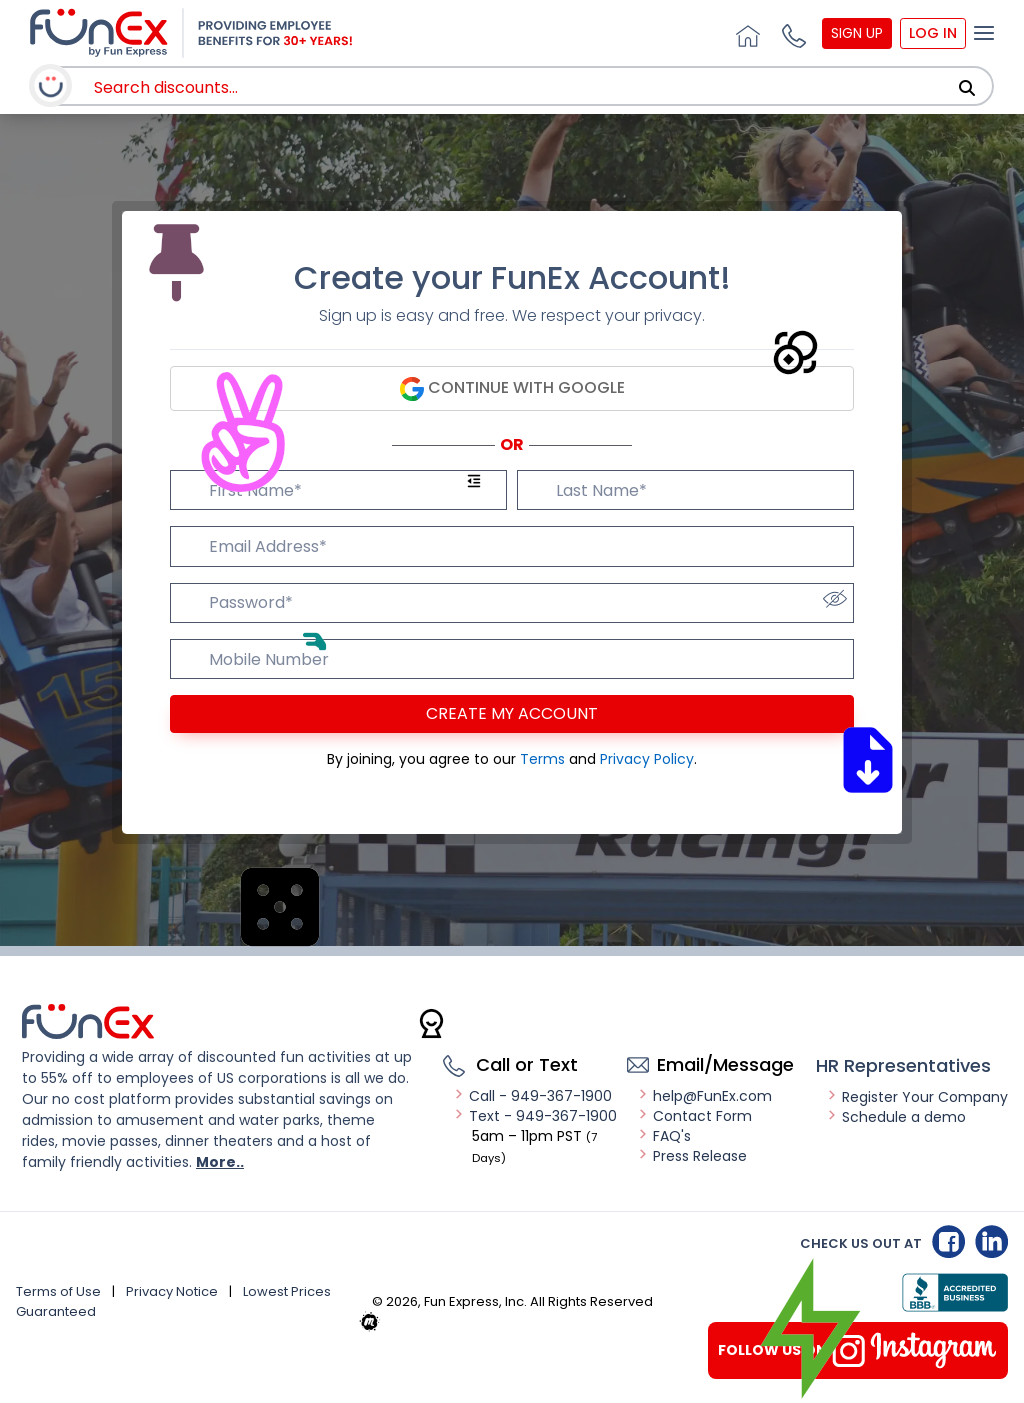 This screenshot has width=1024, height=1403. I want to click on view user profile, so click(431, 1023).